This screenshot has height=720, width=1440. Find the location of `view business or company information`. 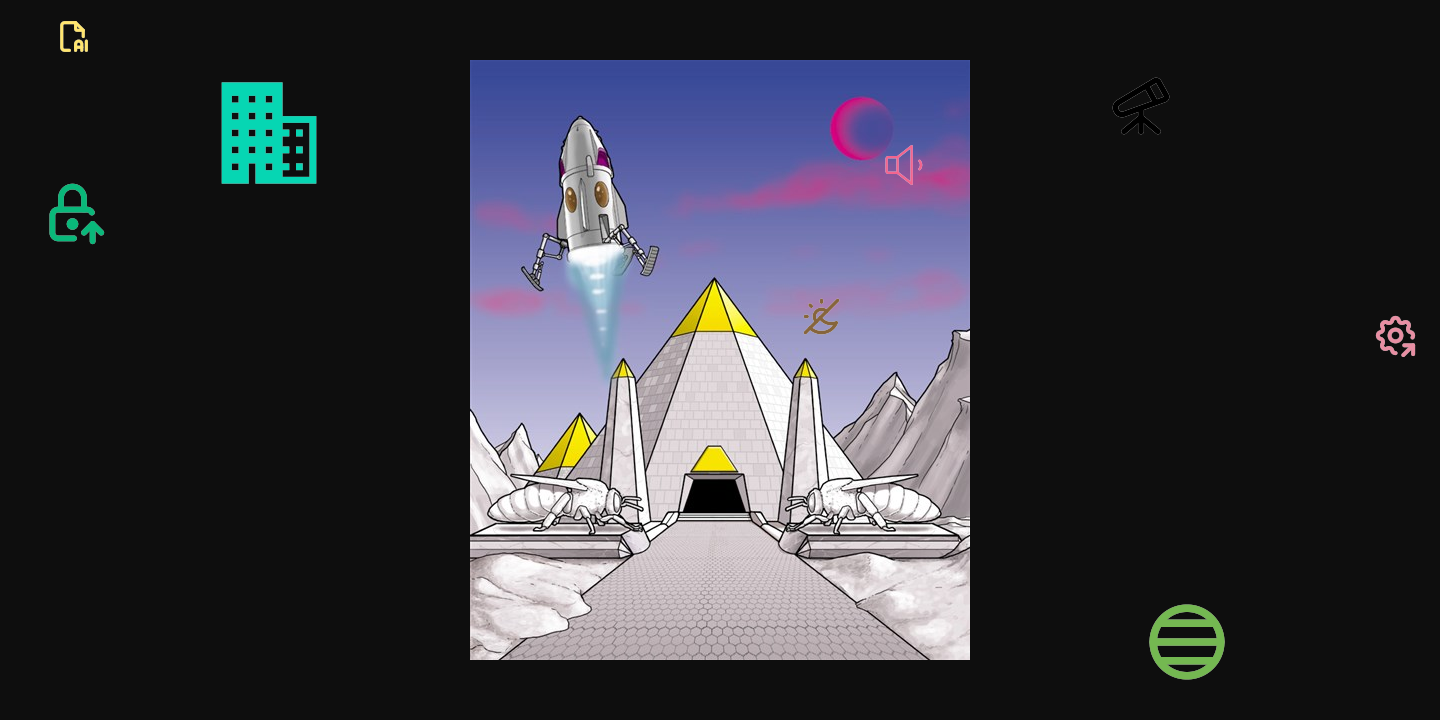

view business or company information is located at coordinates (269, 133).